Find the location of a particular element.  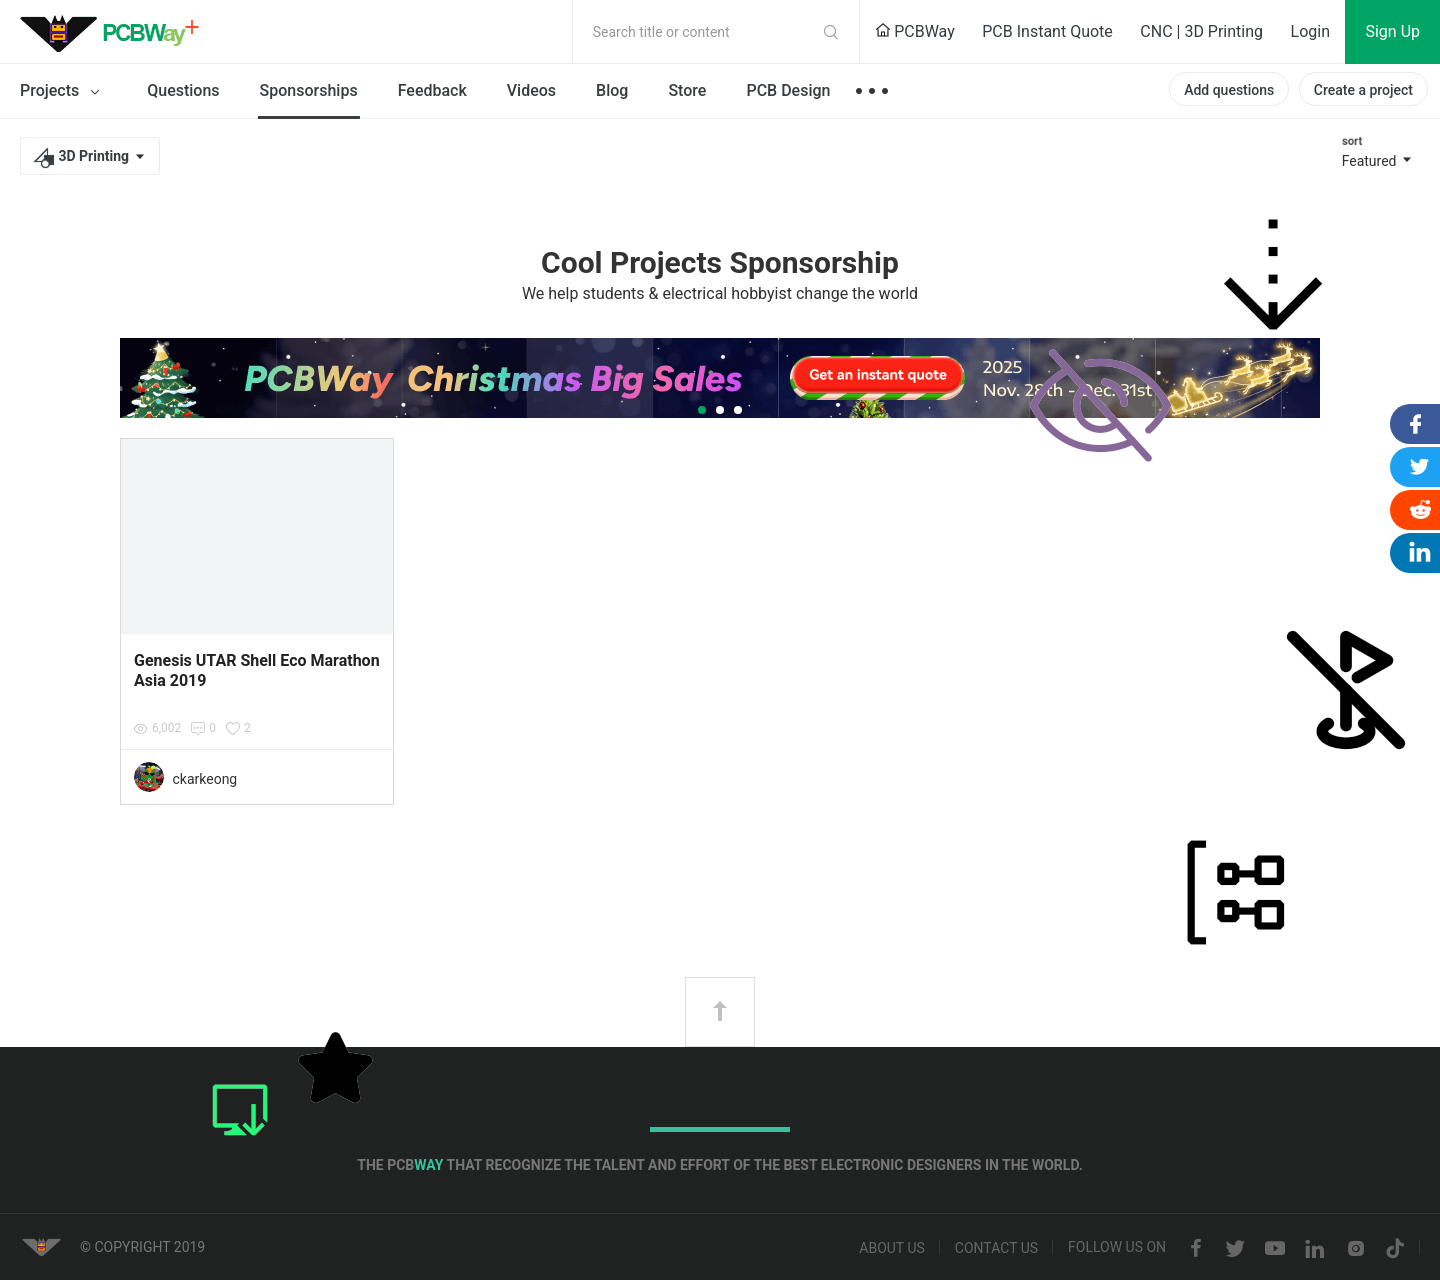

mark item as favorite is located at coordinates (335, 1068).